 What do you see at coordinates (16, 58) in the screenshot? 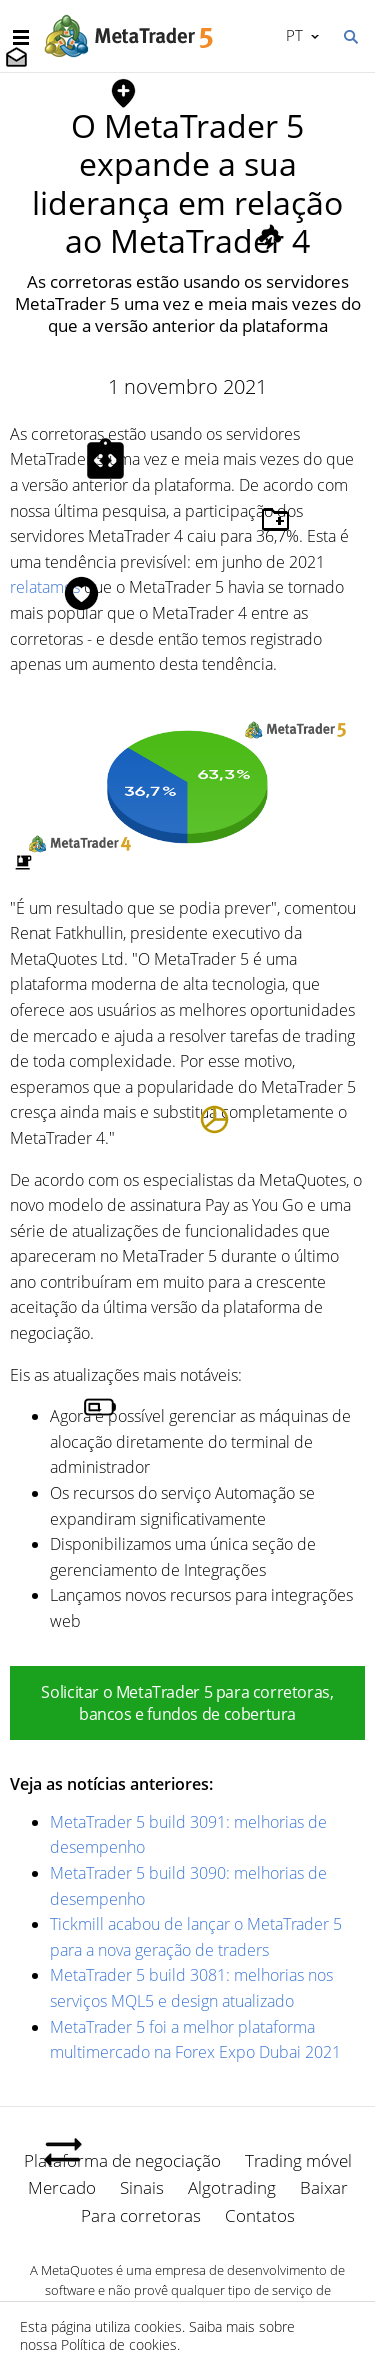
I see `view drafts or unsent messages` at bounding box center [16, 58].